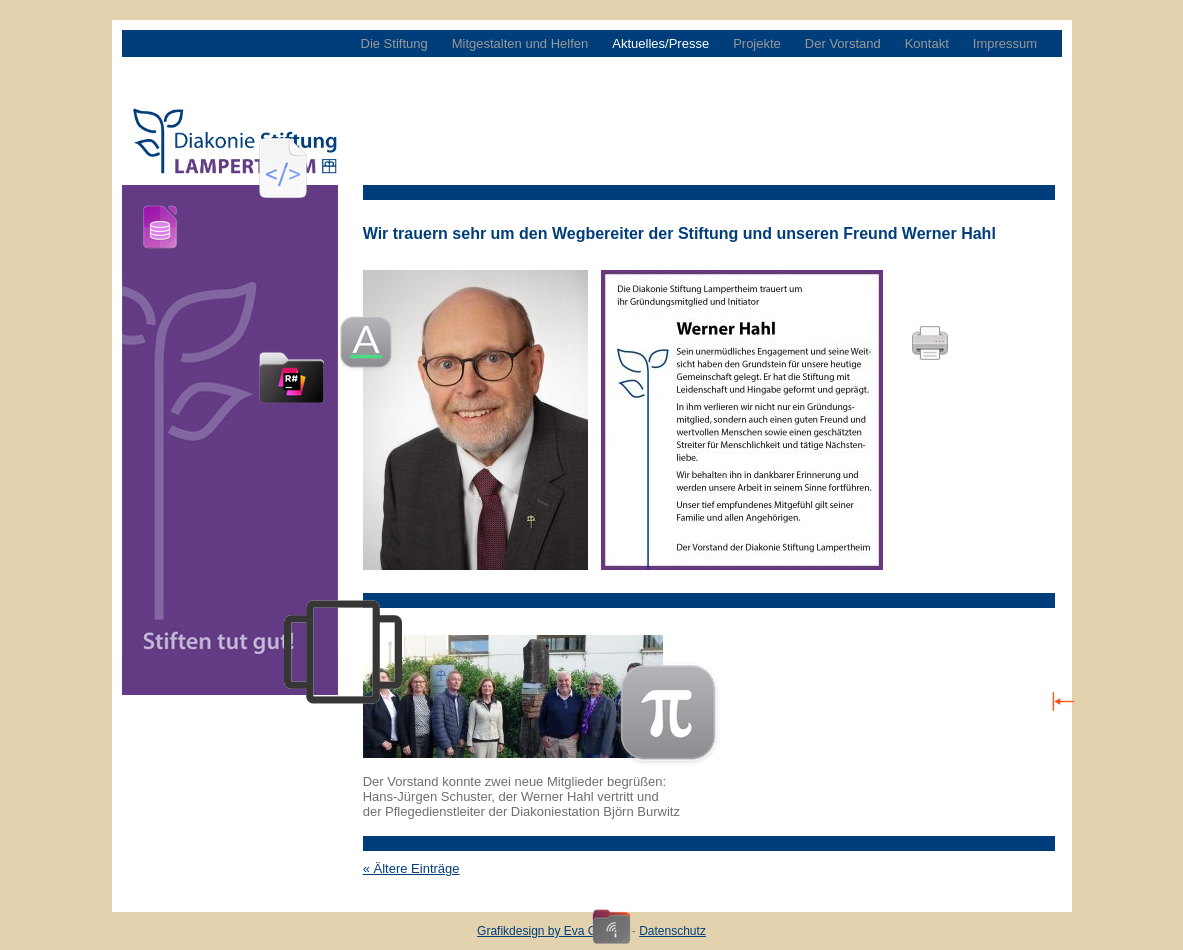 This screenshot has height=950, width=1183. Describe the element at coordinates (283, 168) in the screenshot. I see `indicates an HTML or web page file` at that location.